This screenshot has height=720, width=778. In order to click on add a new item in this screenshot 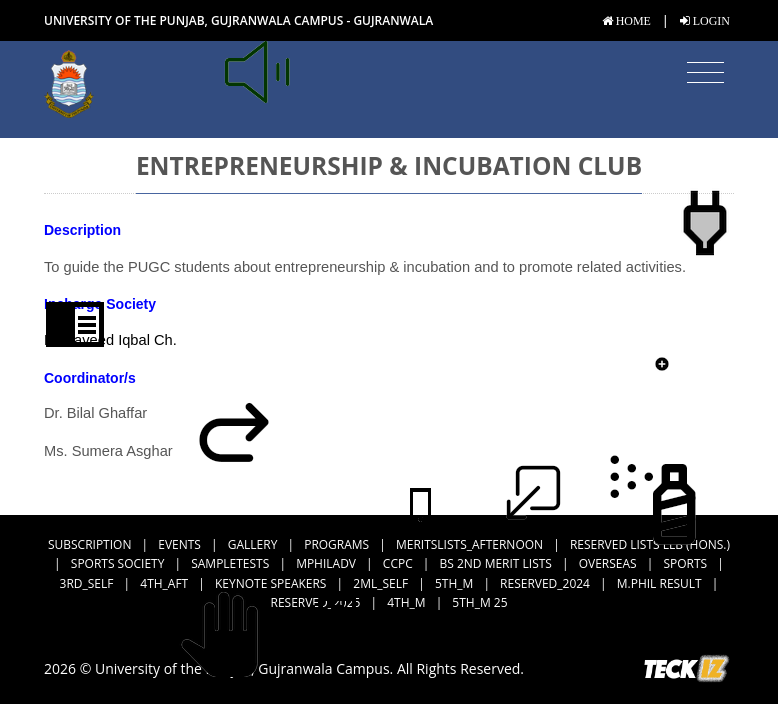, I will do `click(662, 364)`.